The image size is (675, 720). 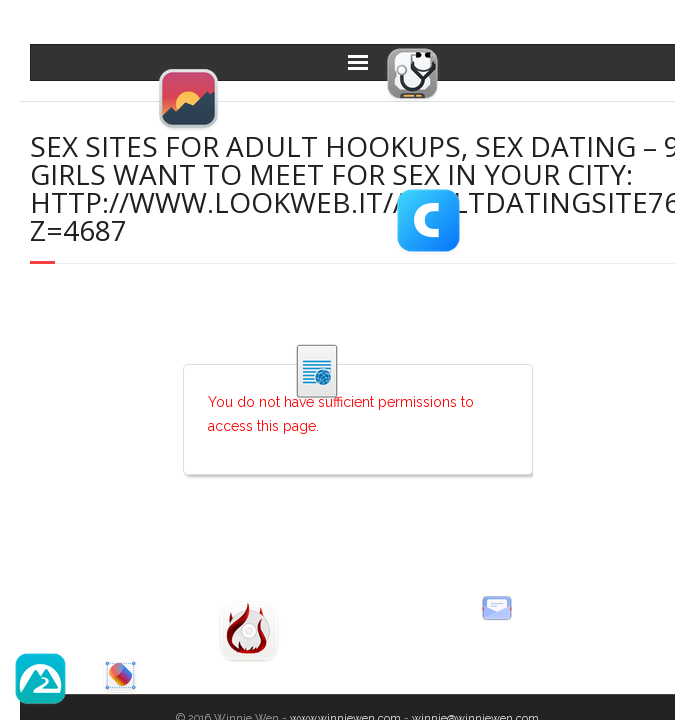 What do you see at coordinates (188, 98) in the screenshot?
I see `open koko photo gallery app` at bounding box center [188, 98].